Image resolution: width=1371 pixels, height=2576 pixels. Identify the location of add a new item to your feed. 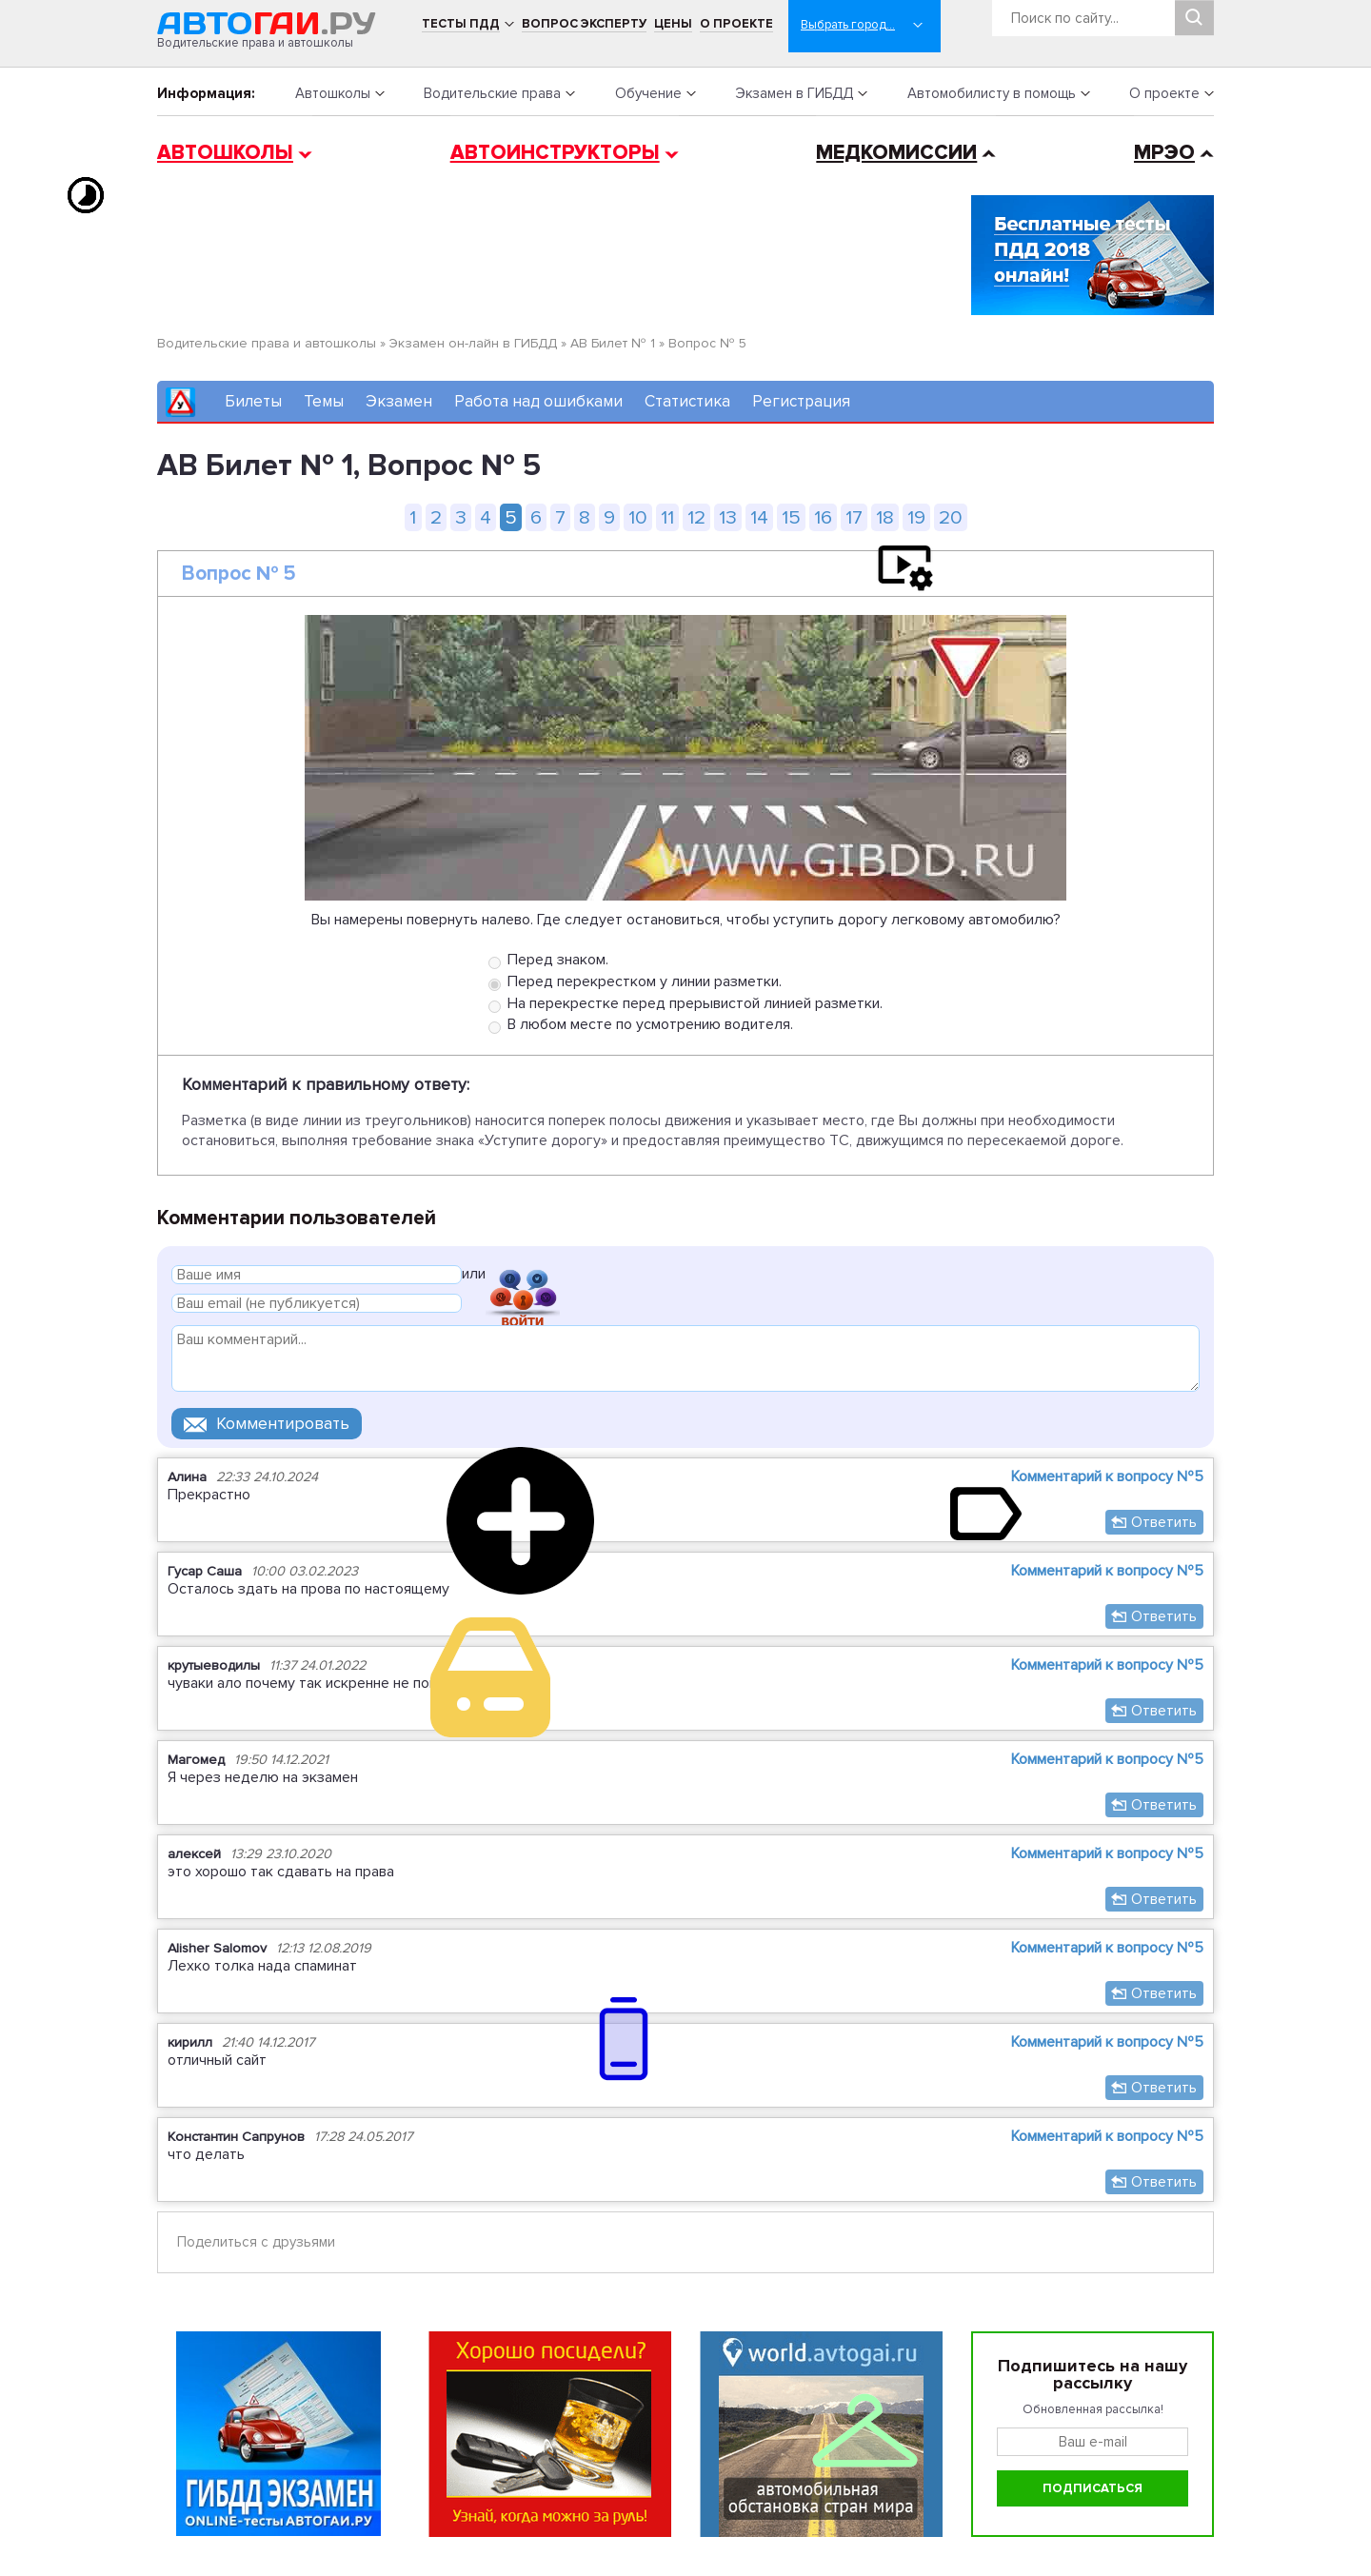
(520, 1520).